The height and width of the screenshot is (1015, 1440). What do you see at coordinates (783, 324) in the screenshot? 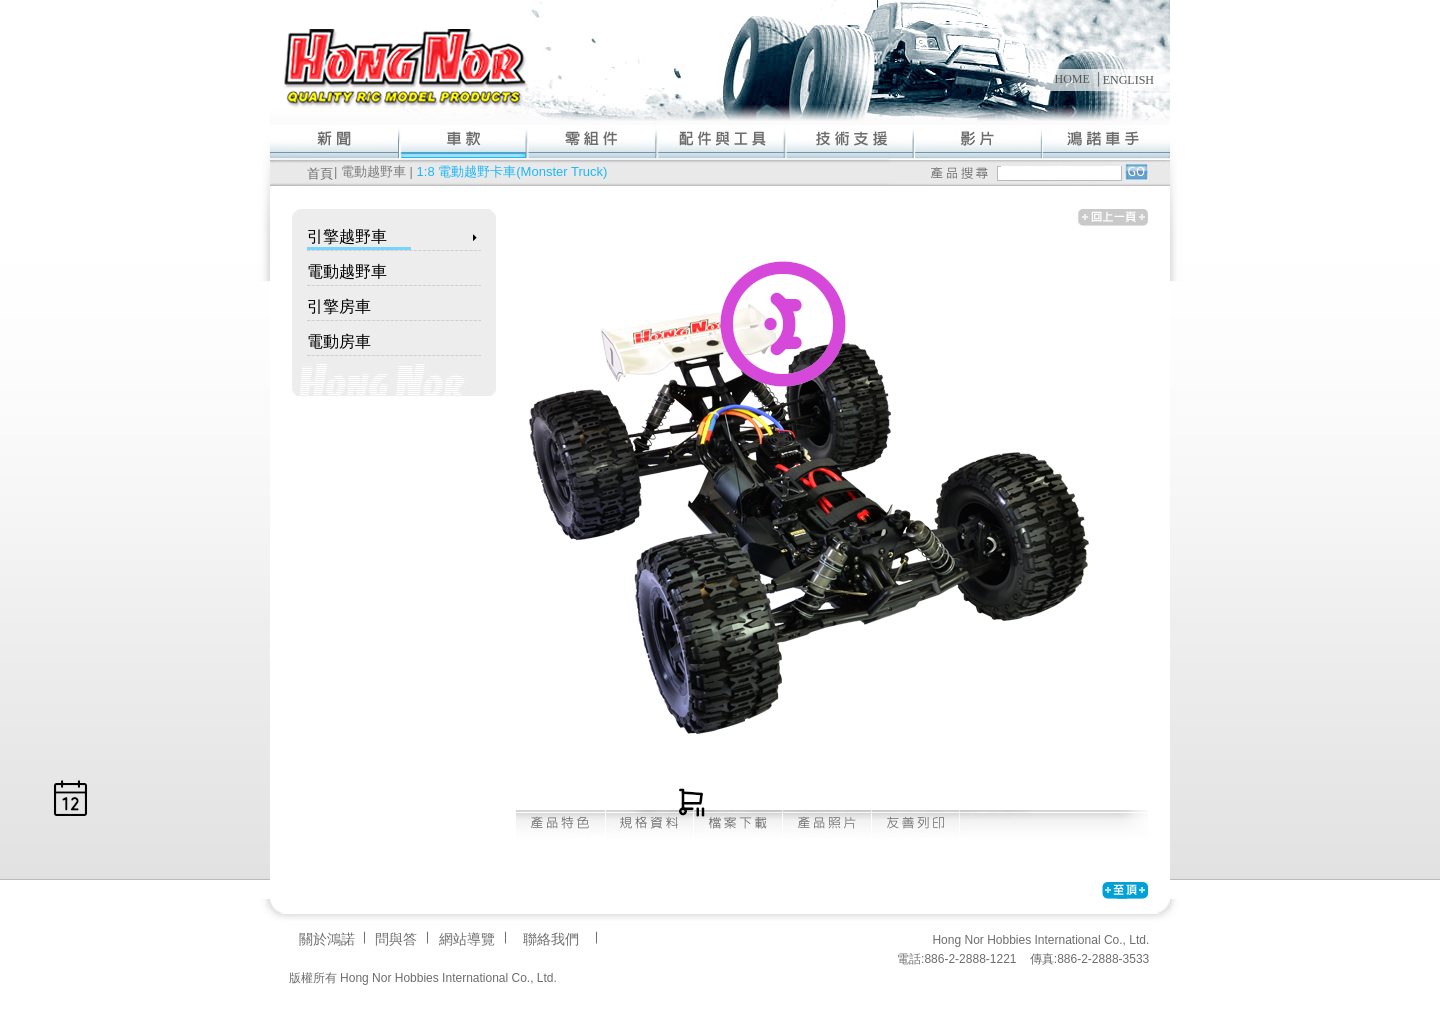
I see `mantine UI library logo` at bounding box center [783, 324].